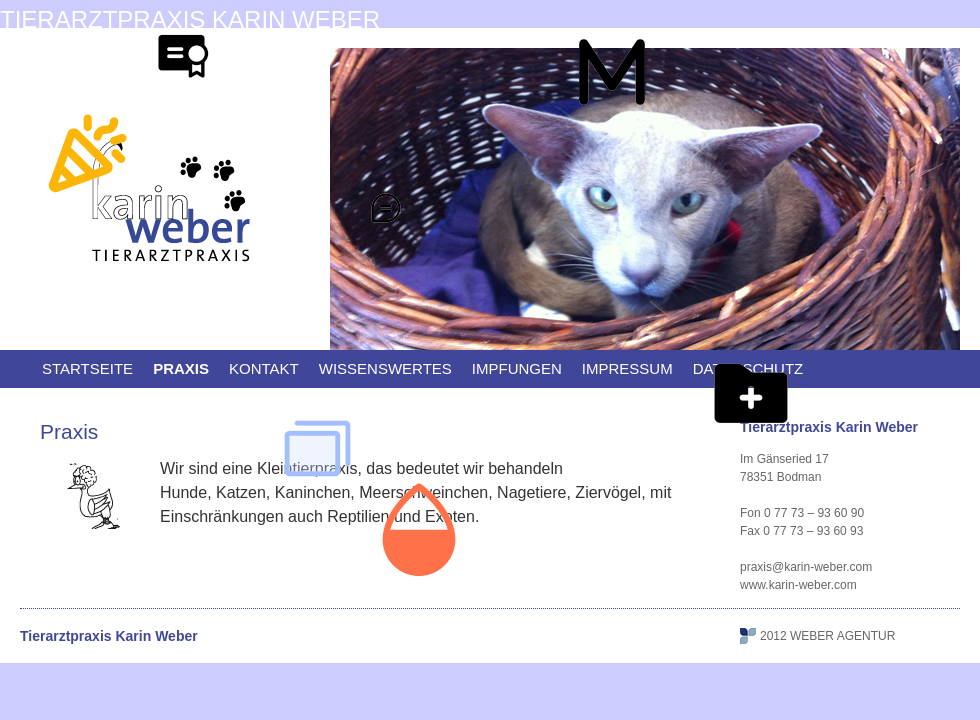  I want to click on create a new folder, so click(751, 392).